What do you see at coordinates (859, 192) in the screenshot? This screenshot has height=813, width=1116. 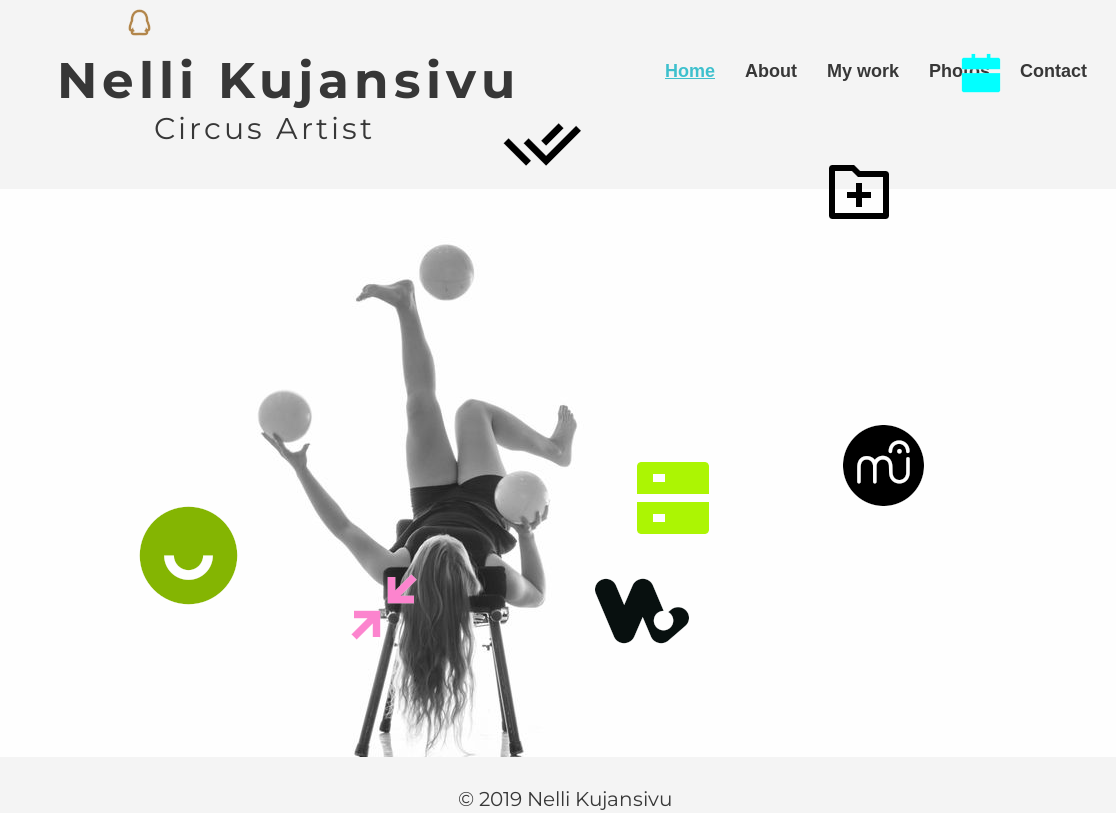 I see `create a new folder` at bounding box center [859, 192].